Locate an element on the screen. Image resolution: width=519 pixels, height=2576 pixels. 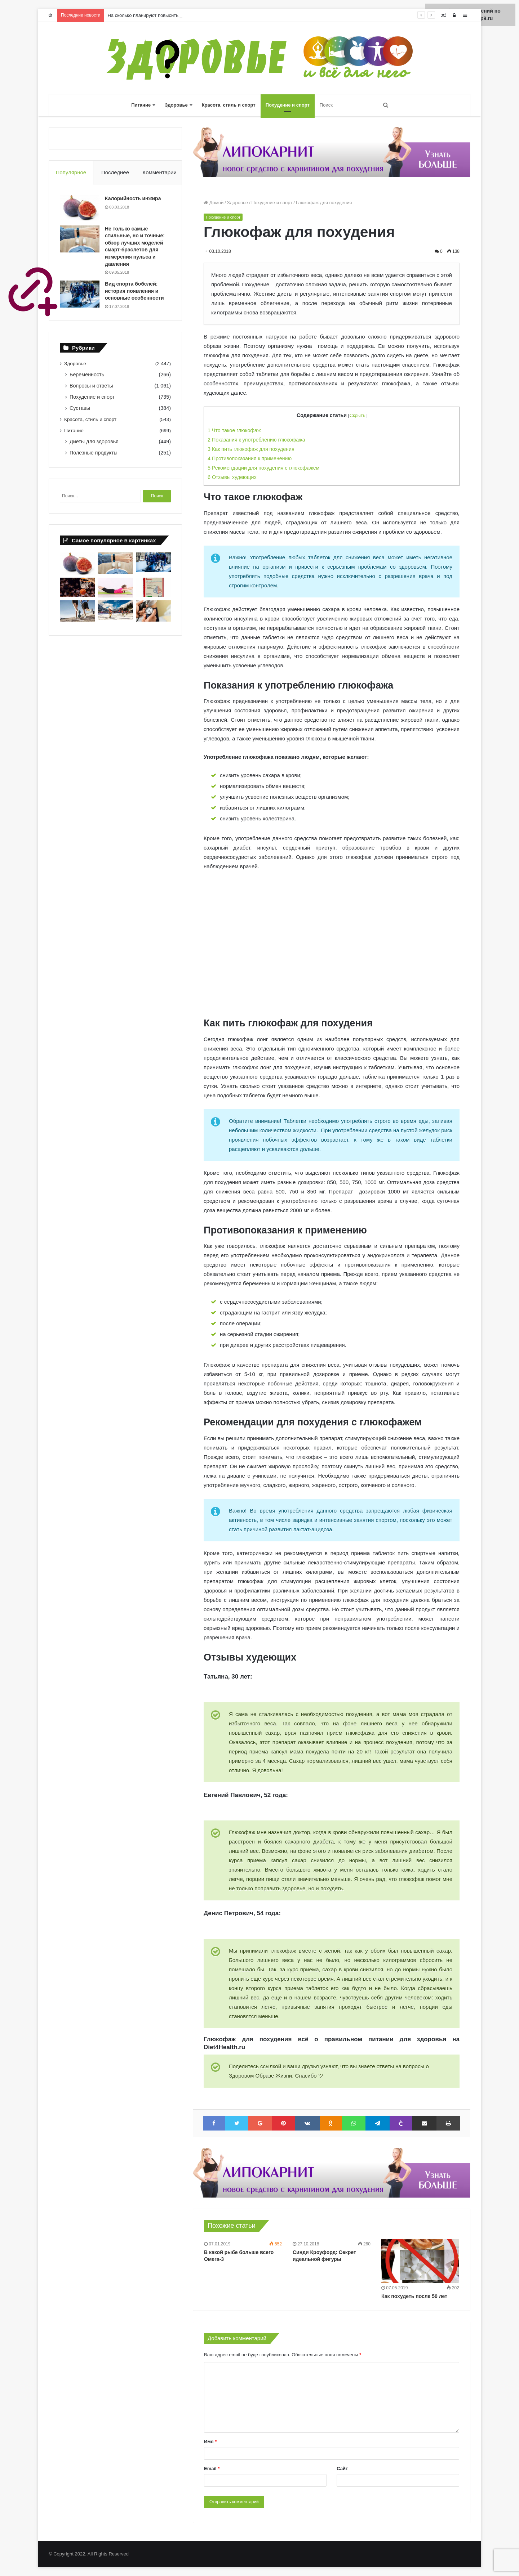
access help or support is located at coordinates (167, 59).